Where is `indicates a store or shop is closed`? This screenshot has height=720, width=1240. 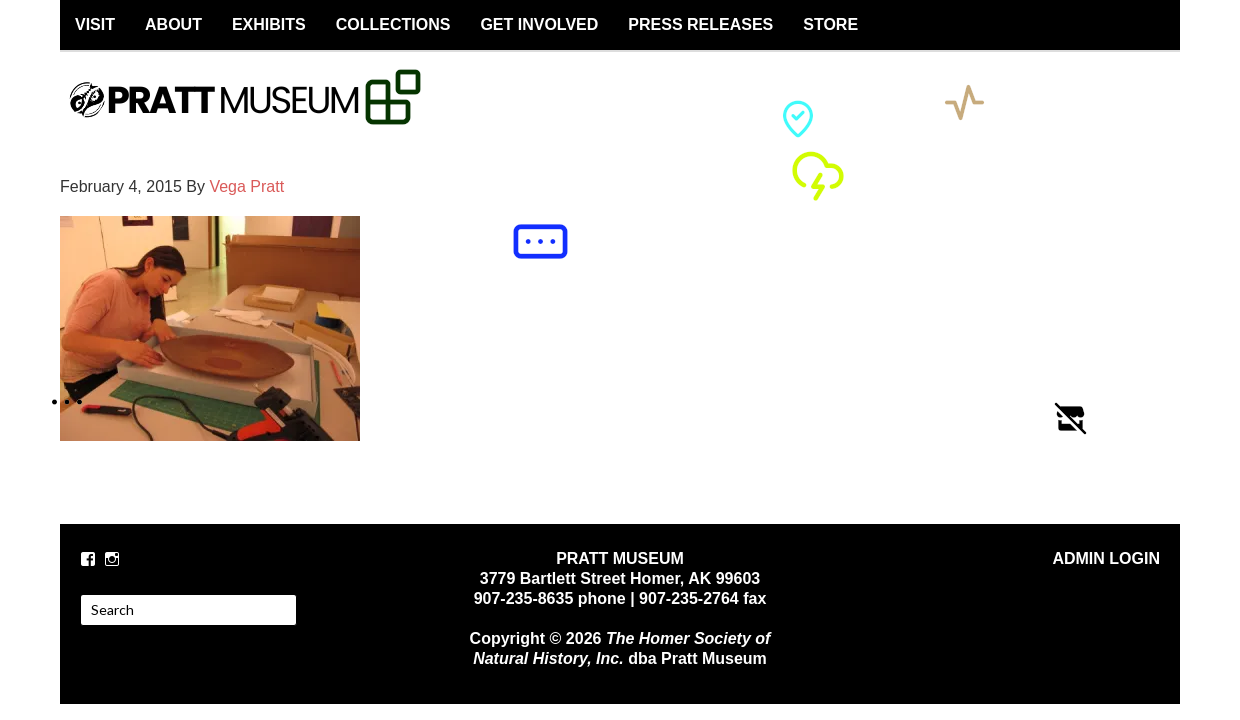 indicates a store or shop is closed is located at coordinates (1070, 418).